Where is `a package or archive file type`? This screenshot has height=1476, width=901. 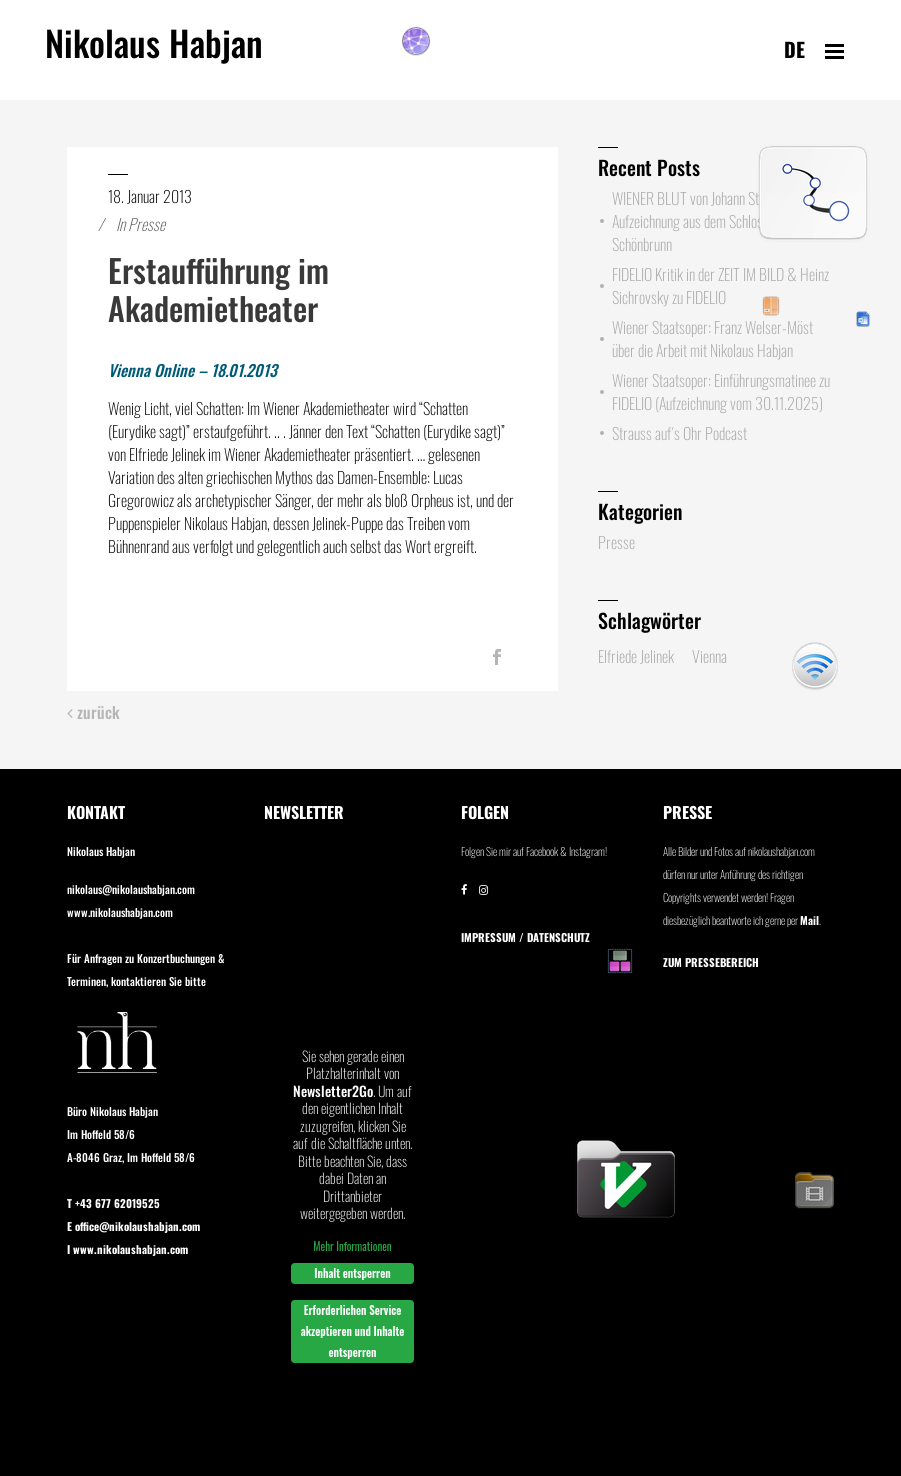
a package or archive file type is located at coordinates (771, 306).